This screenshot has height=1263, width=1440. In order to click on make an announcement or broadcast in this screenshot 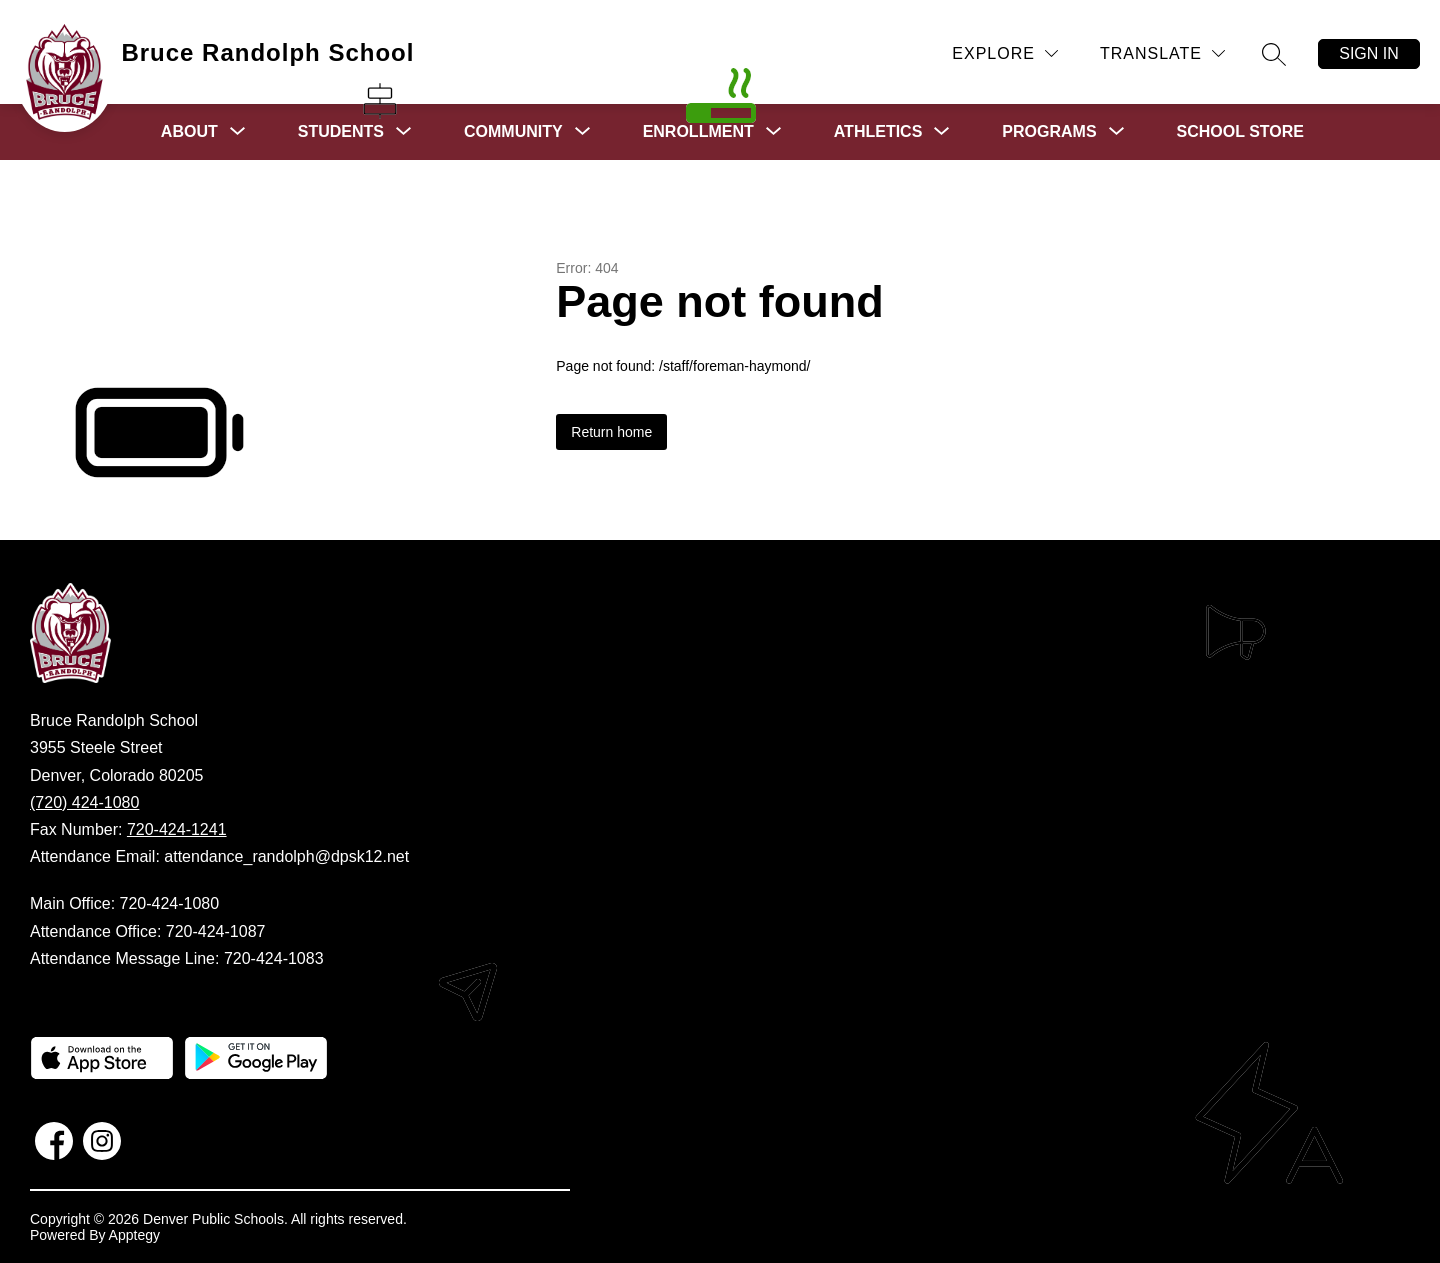, I will do `click(1232, 633)`.